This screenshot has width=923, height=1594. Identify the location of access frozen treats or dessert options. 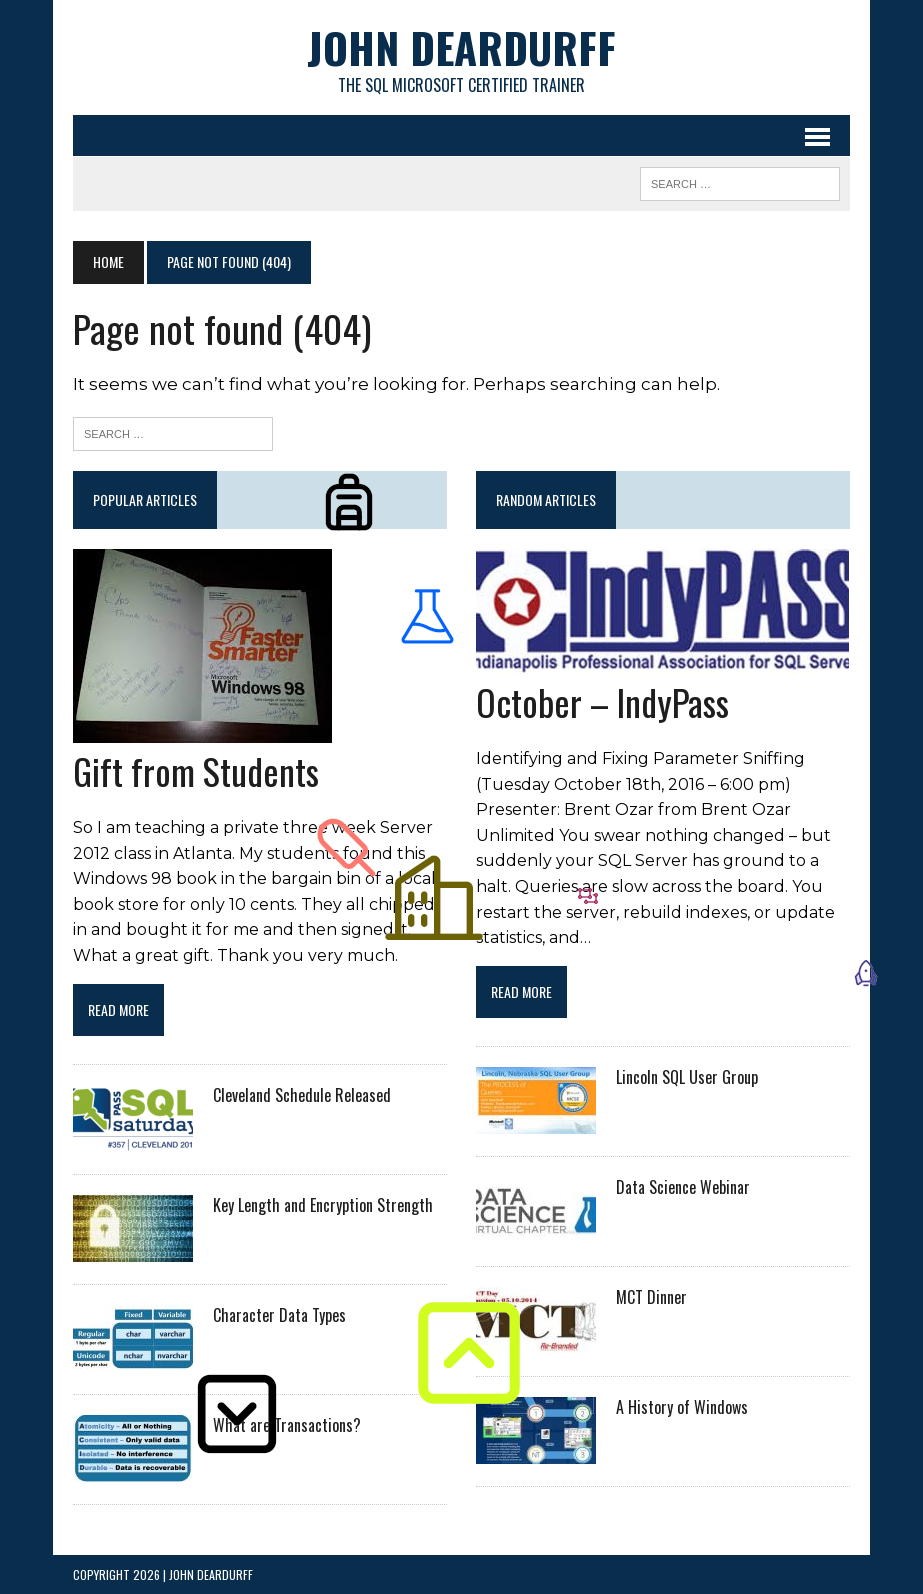
(346, 847).